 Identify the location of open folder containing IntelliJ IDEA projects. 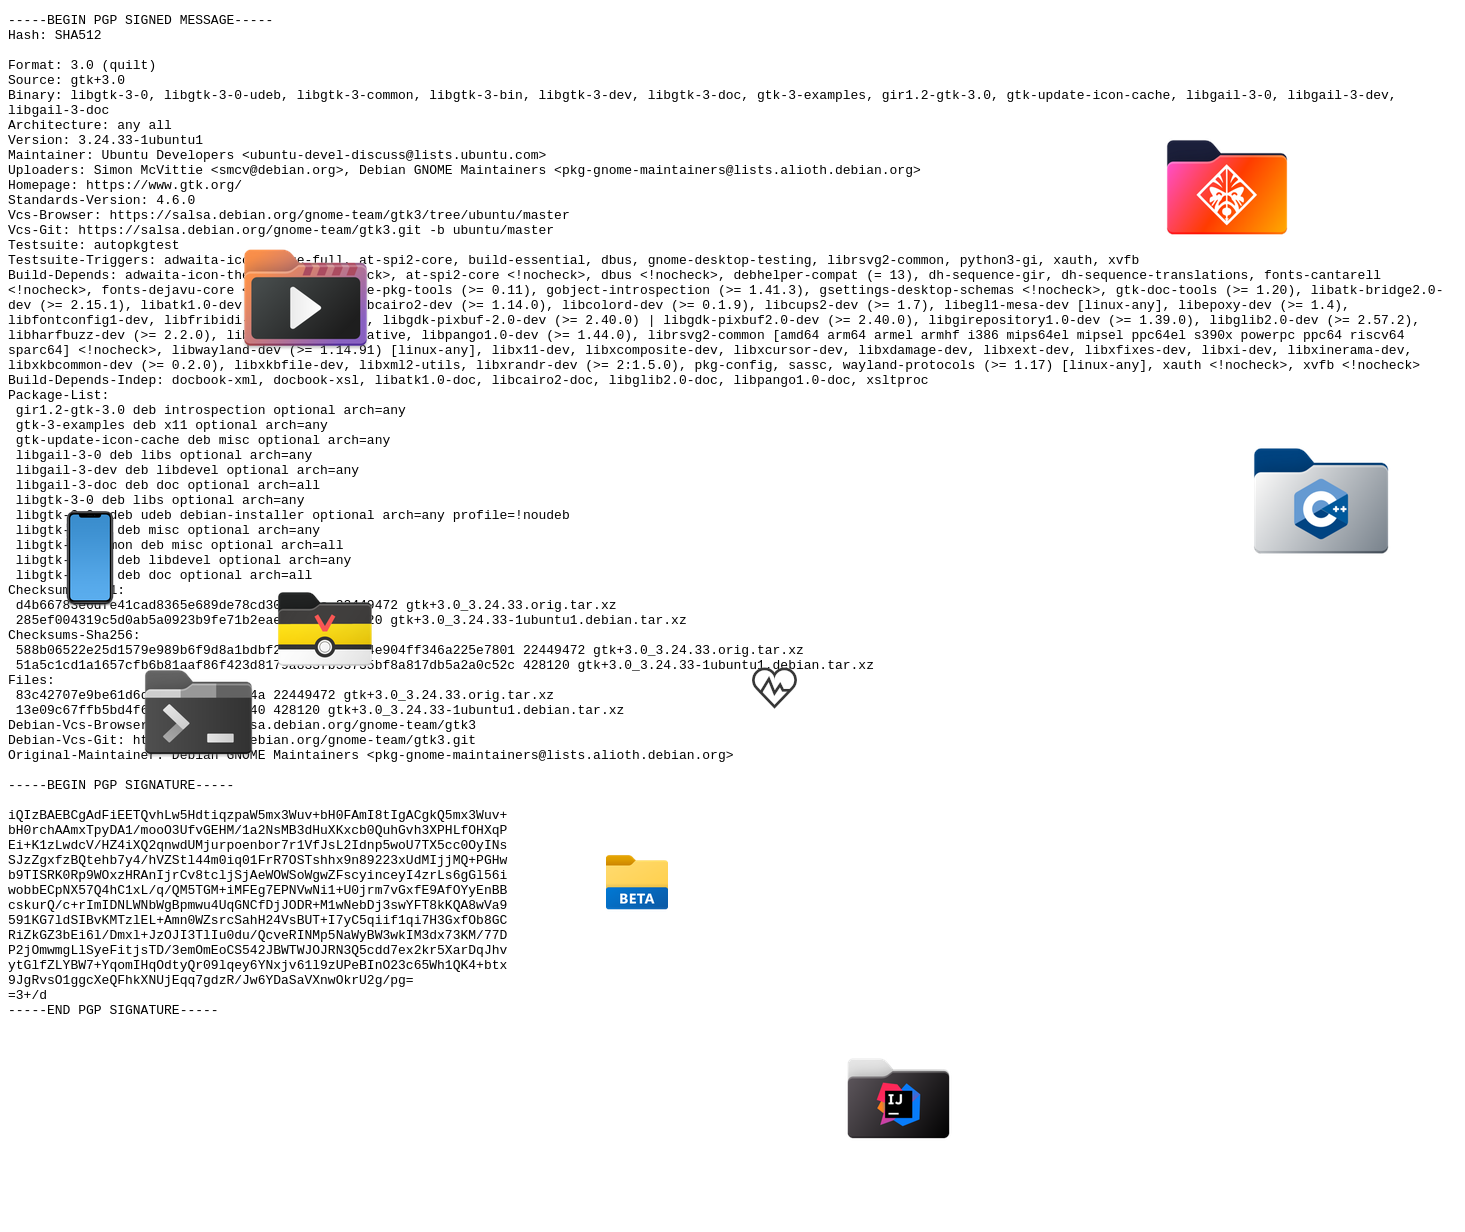
(898, 1101).